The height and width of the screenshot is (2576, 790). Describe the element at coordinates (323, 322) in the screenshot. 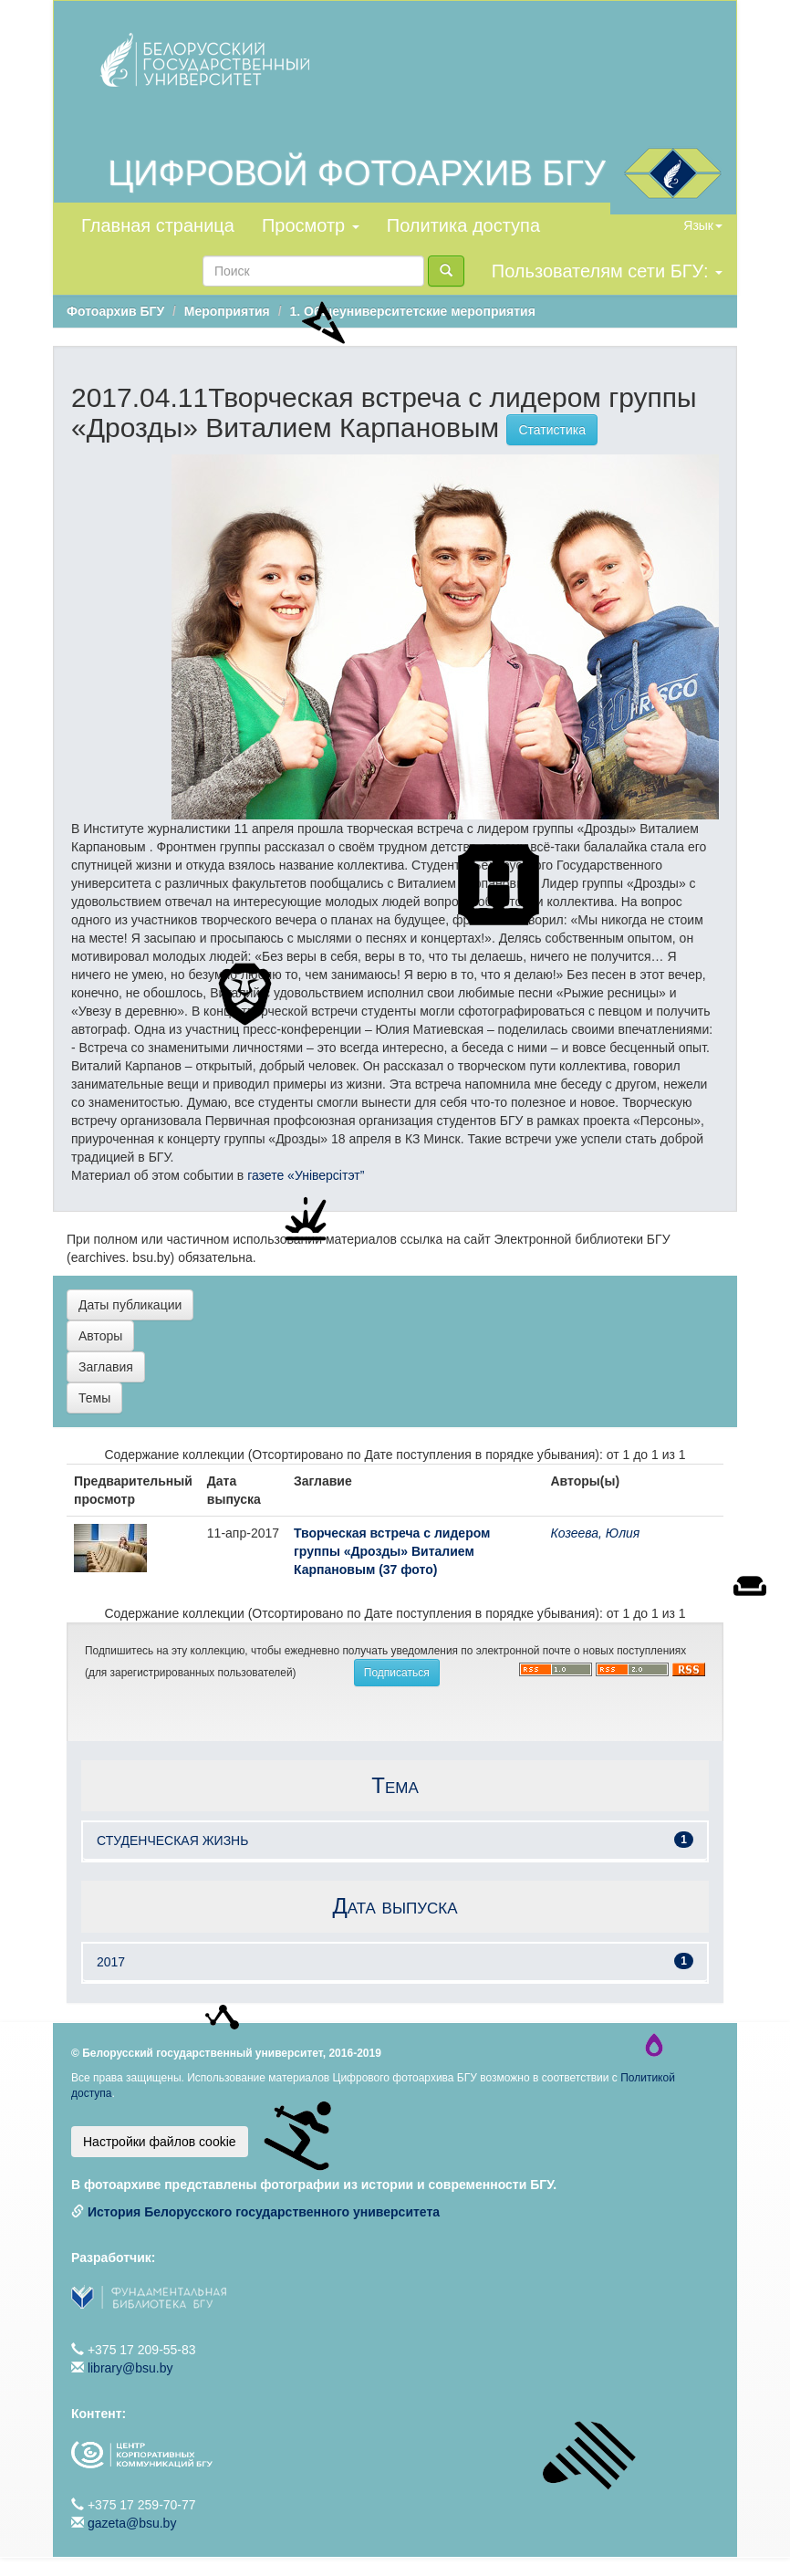

I see `open mapillary street-level imagery app` at that location.